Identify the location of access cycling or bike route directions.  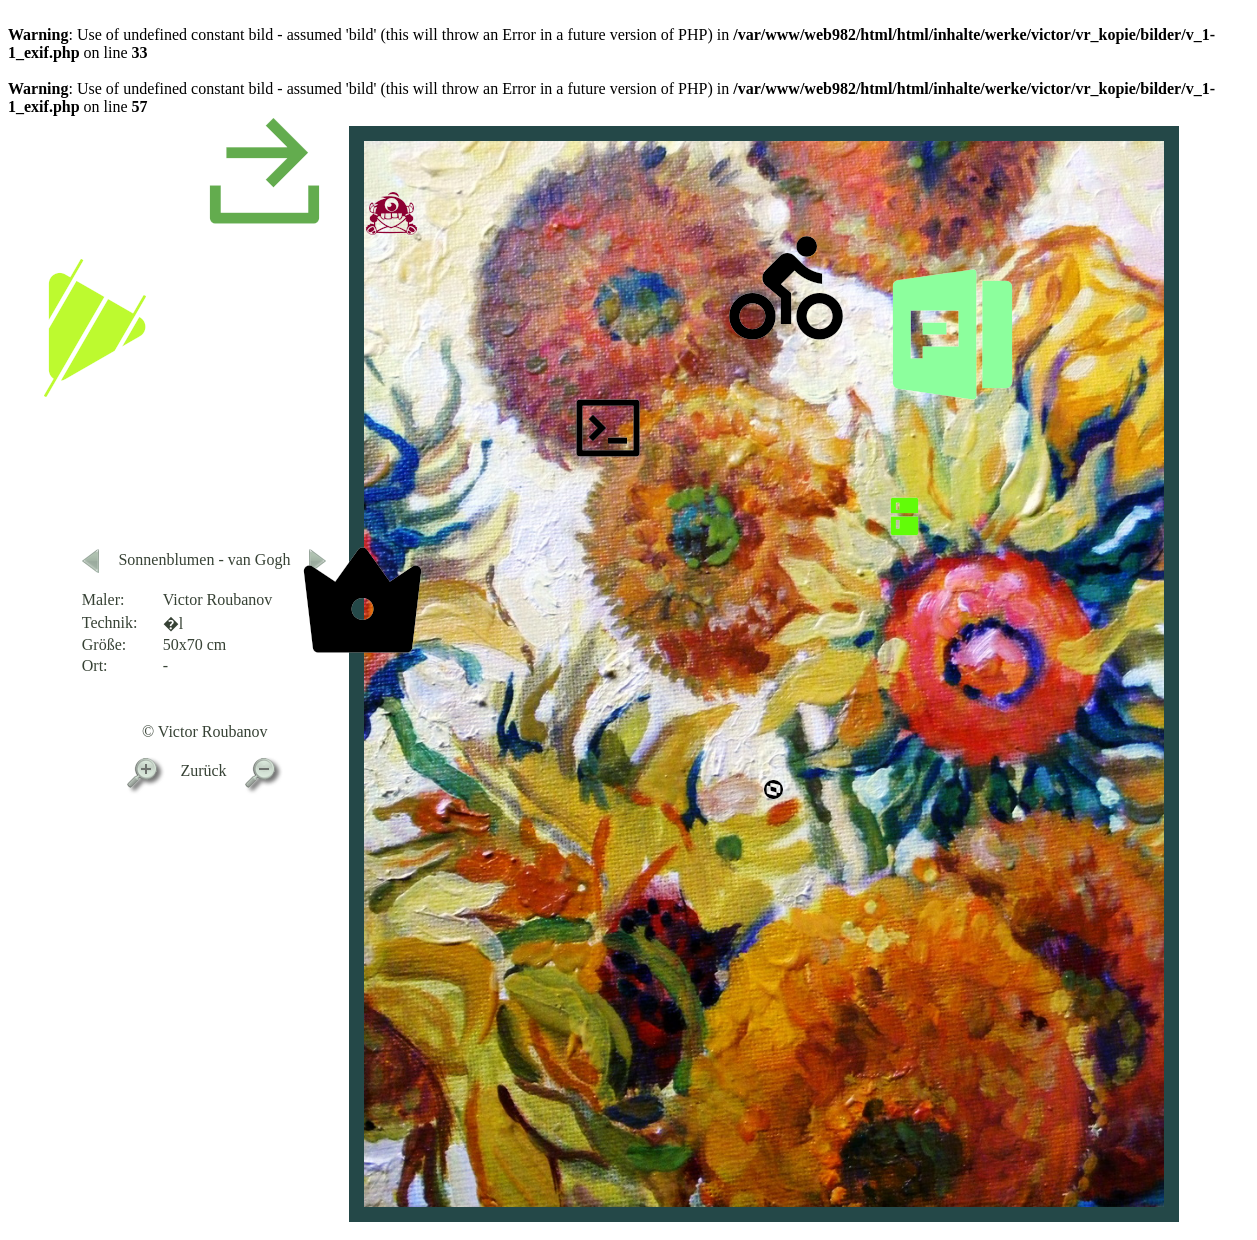
(786, 293).